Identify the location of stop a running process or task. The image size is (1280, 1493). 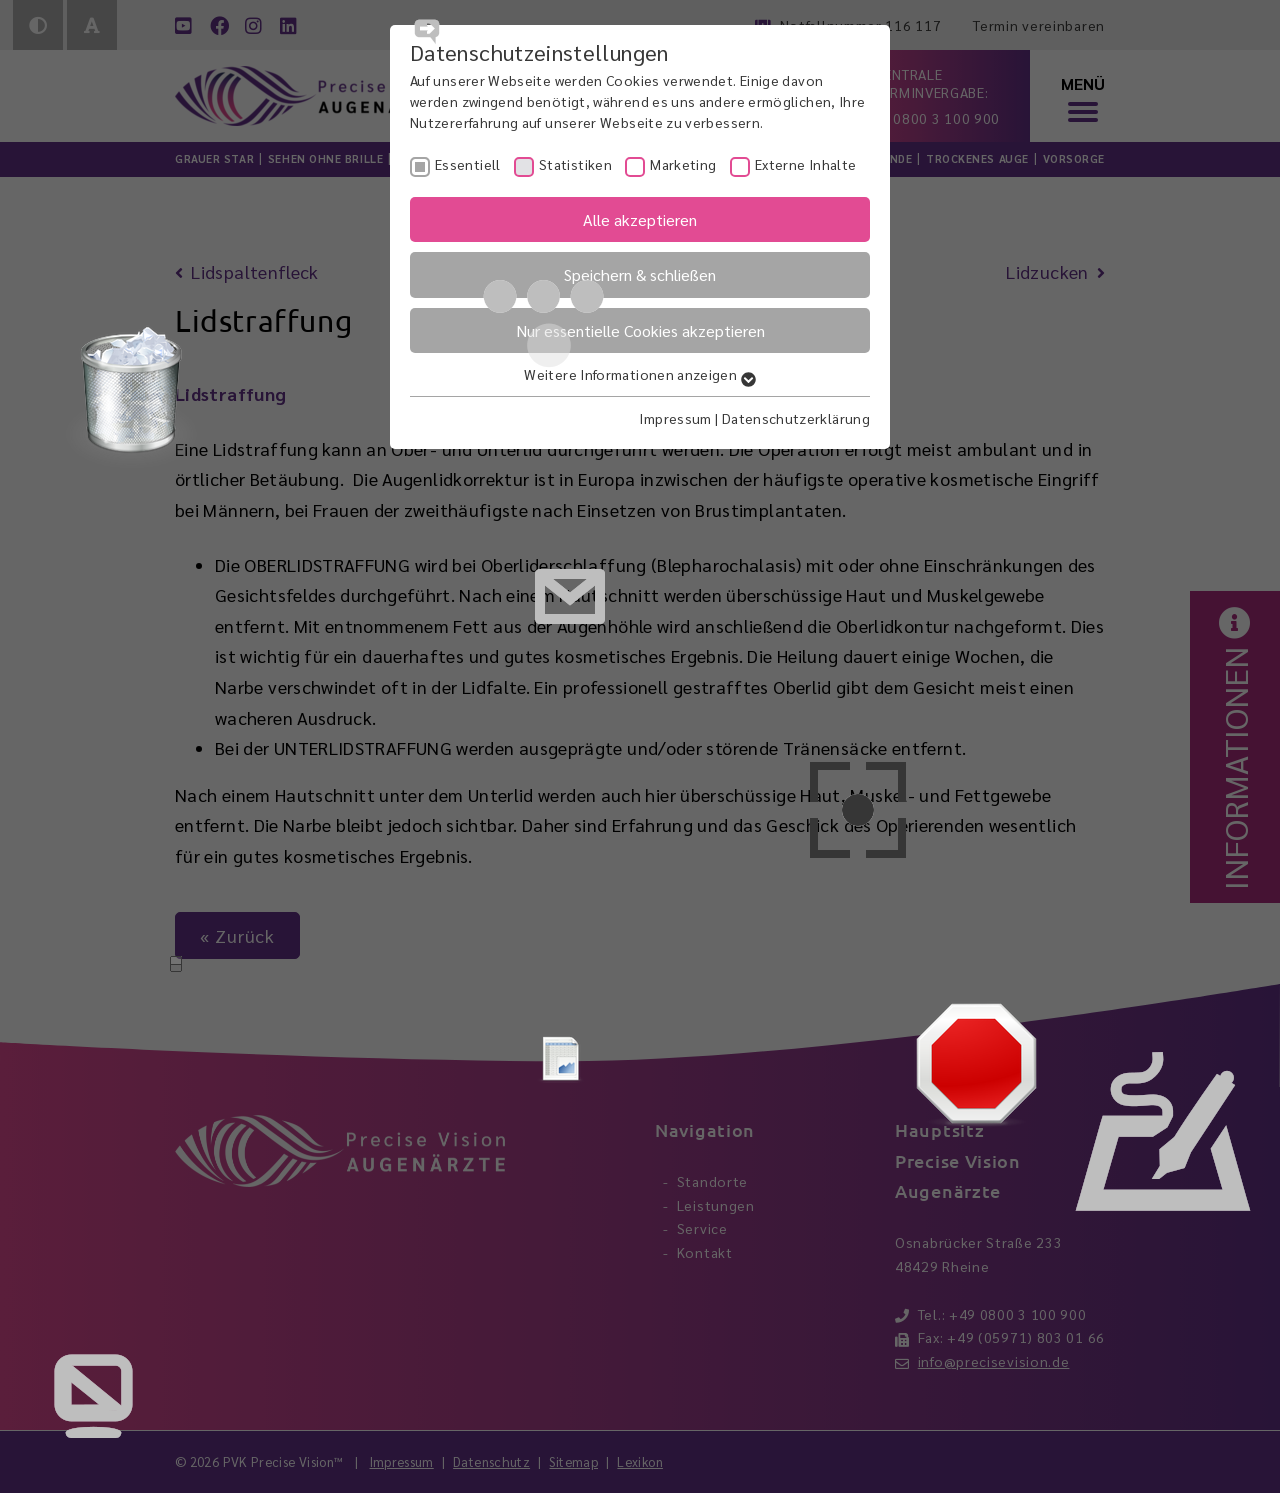
(976, 1063).